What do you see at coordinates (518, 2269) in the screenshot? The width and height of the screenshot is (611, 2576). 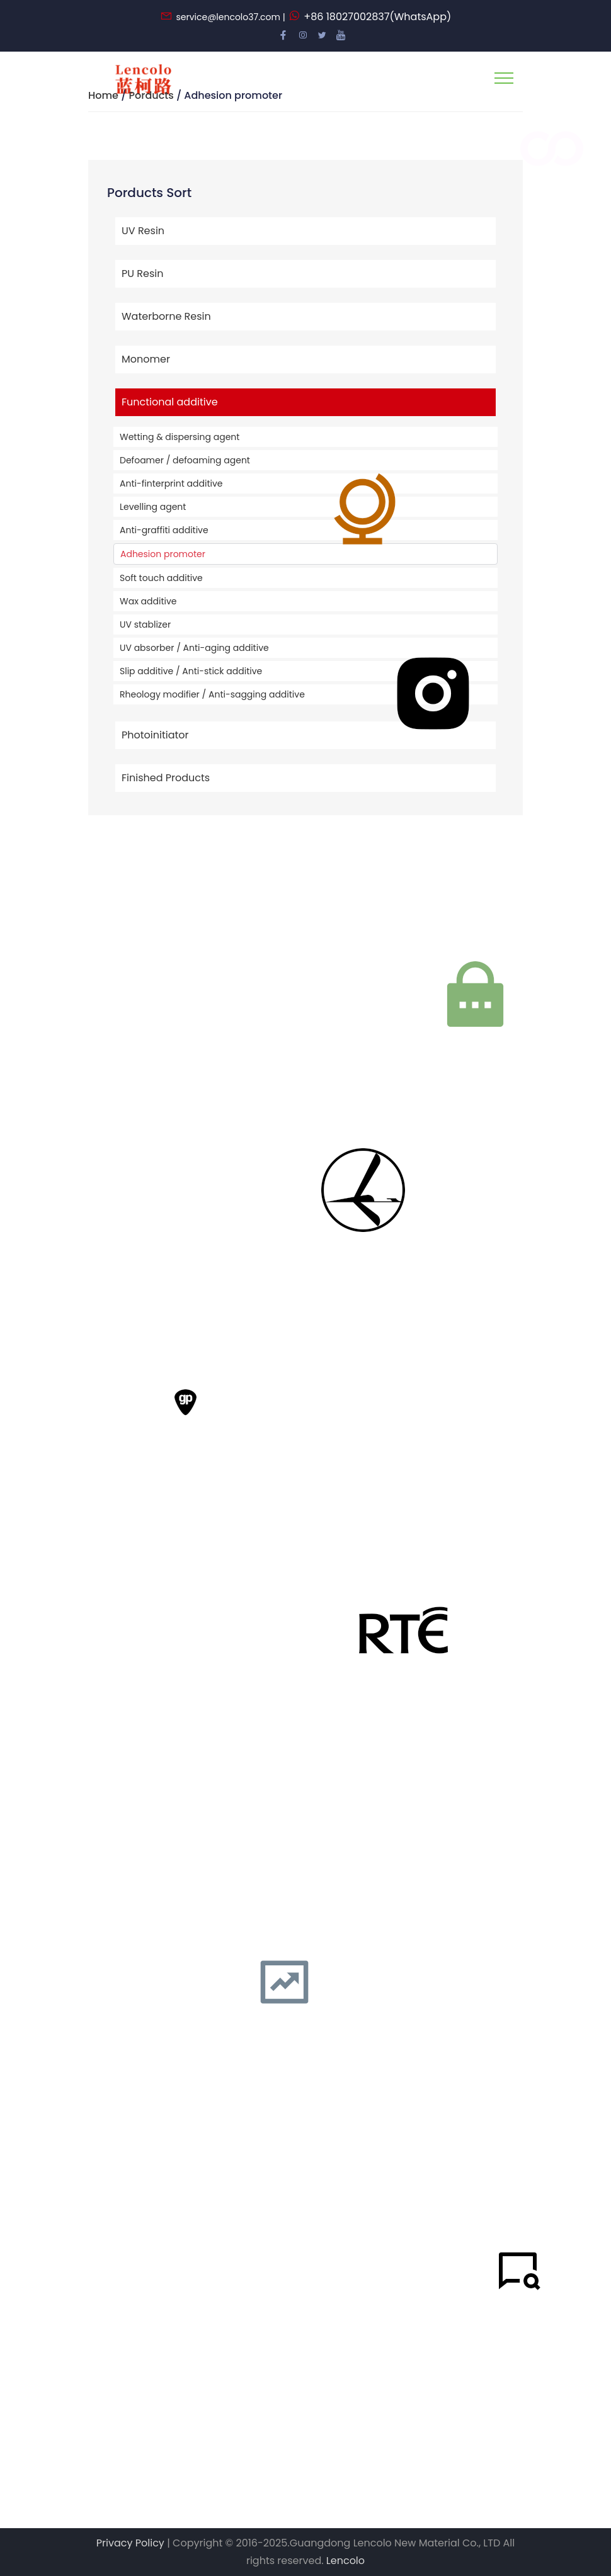 I see `search through chat messages` at bounding box center [518, 2269].